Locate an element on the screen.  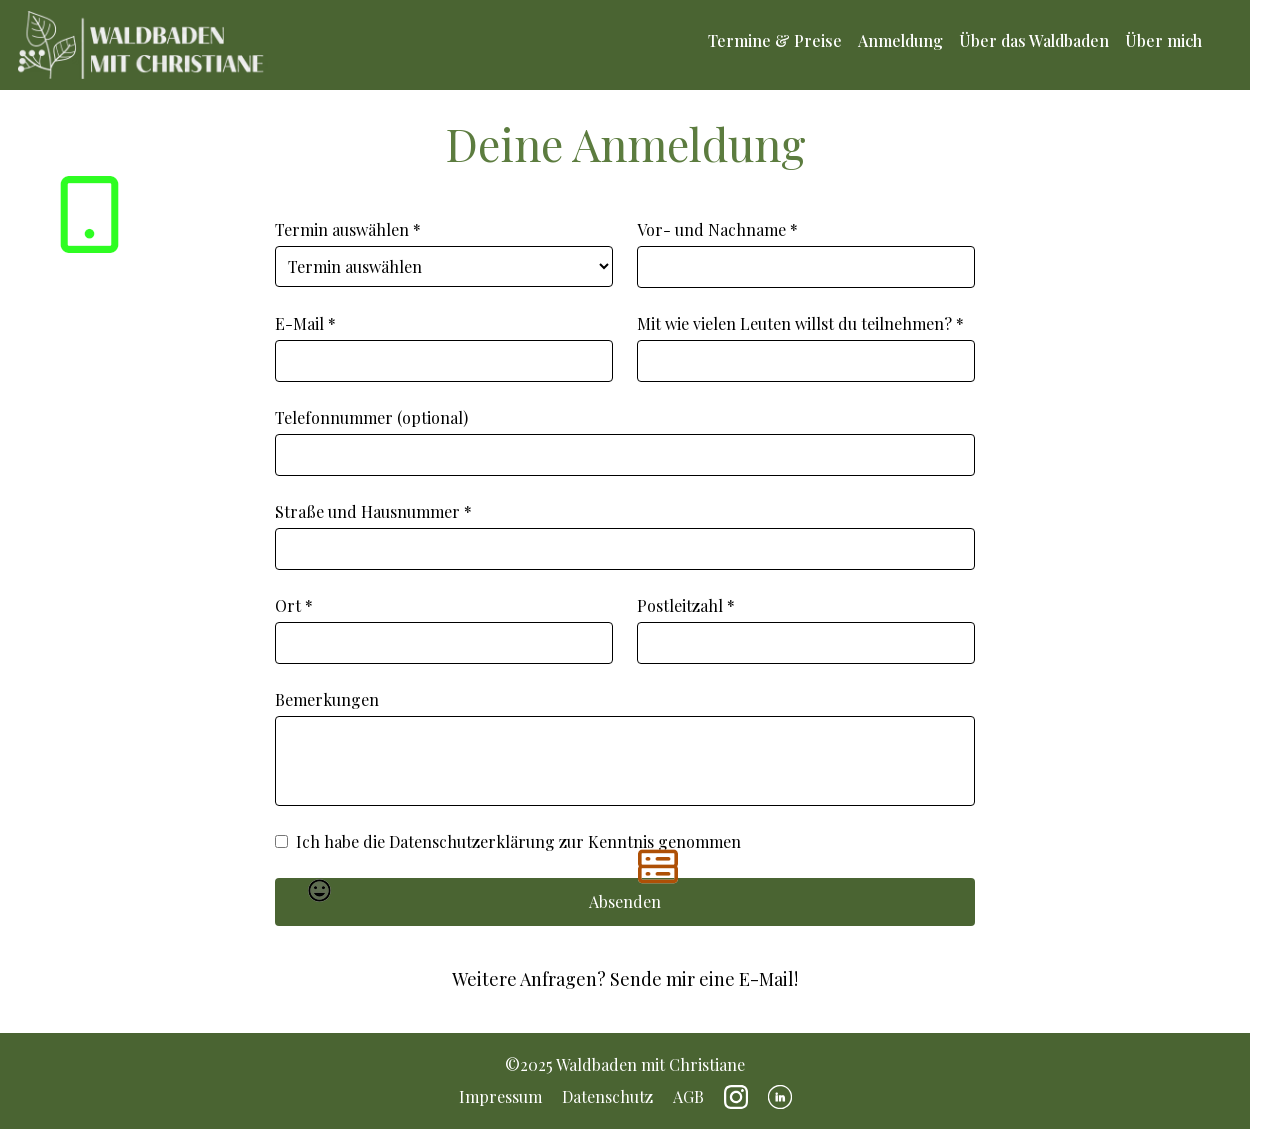
access server settings or configuration is located at coordinates (658, 867).